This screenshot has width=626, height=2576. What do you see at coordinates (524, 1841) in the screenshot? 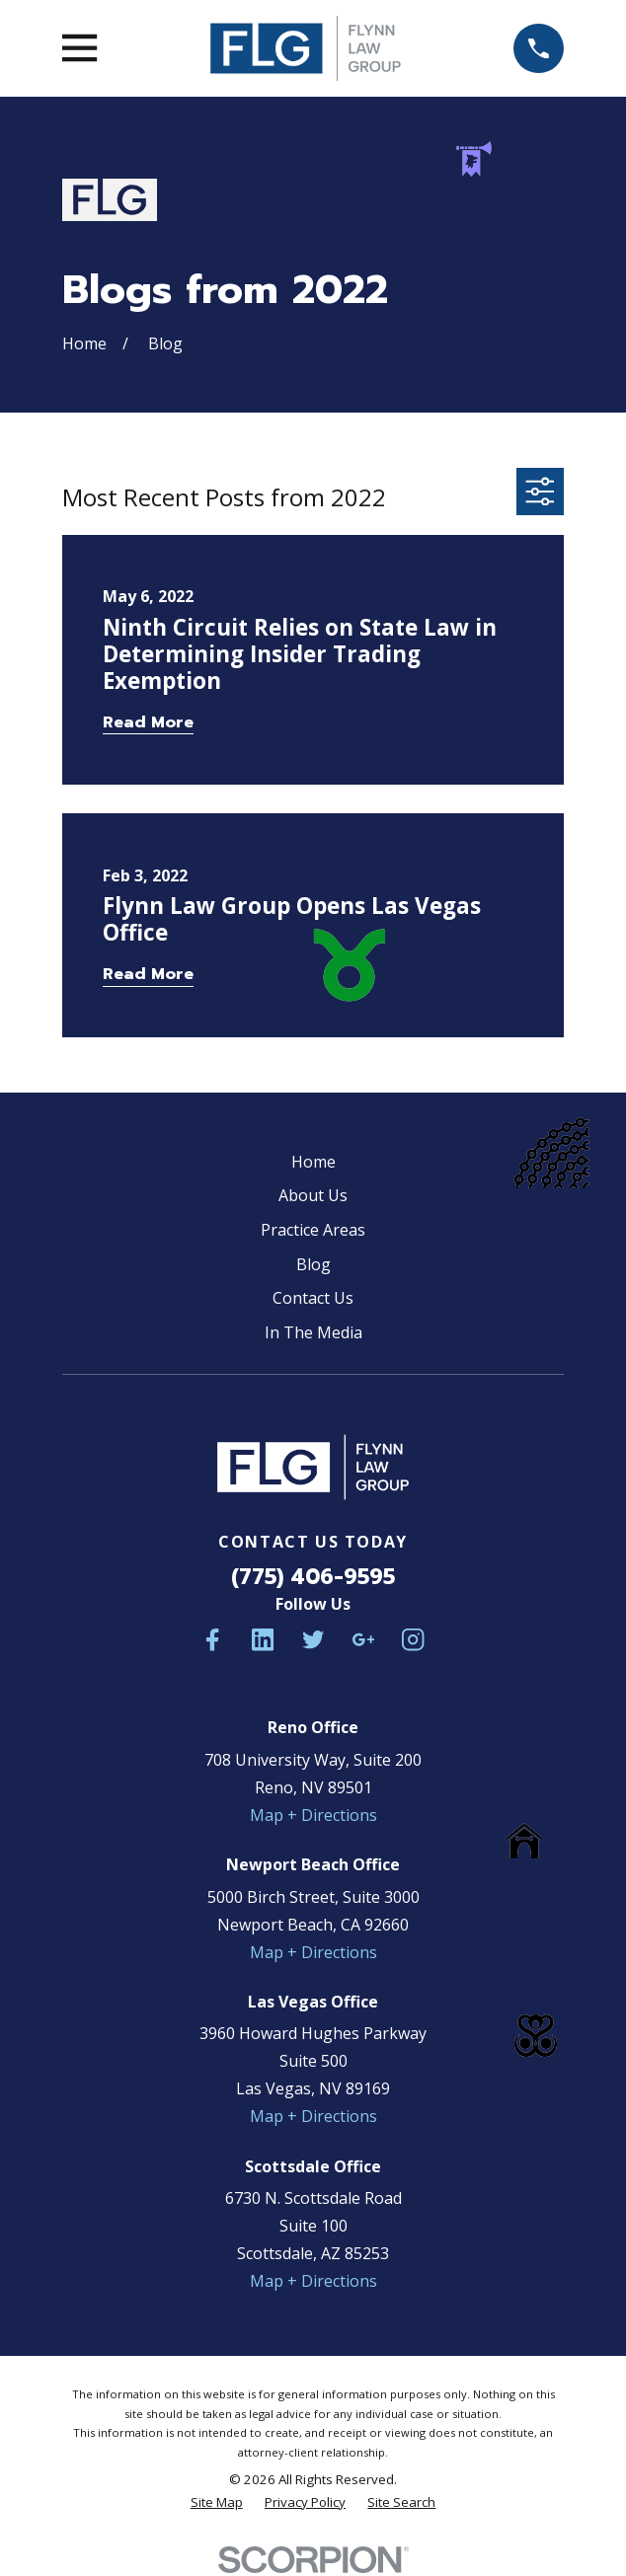
I see `access pet or dog-related features` at bounding box center [524, 1841].